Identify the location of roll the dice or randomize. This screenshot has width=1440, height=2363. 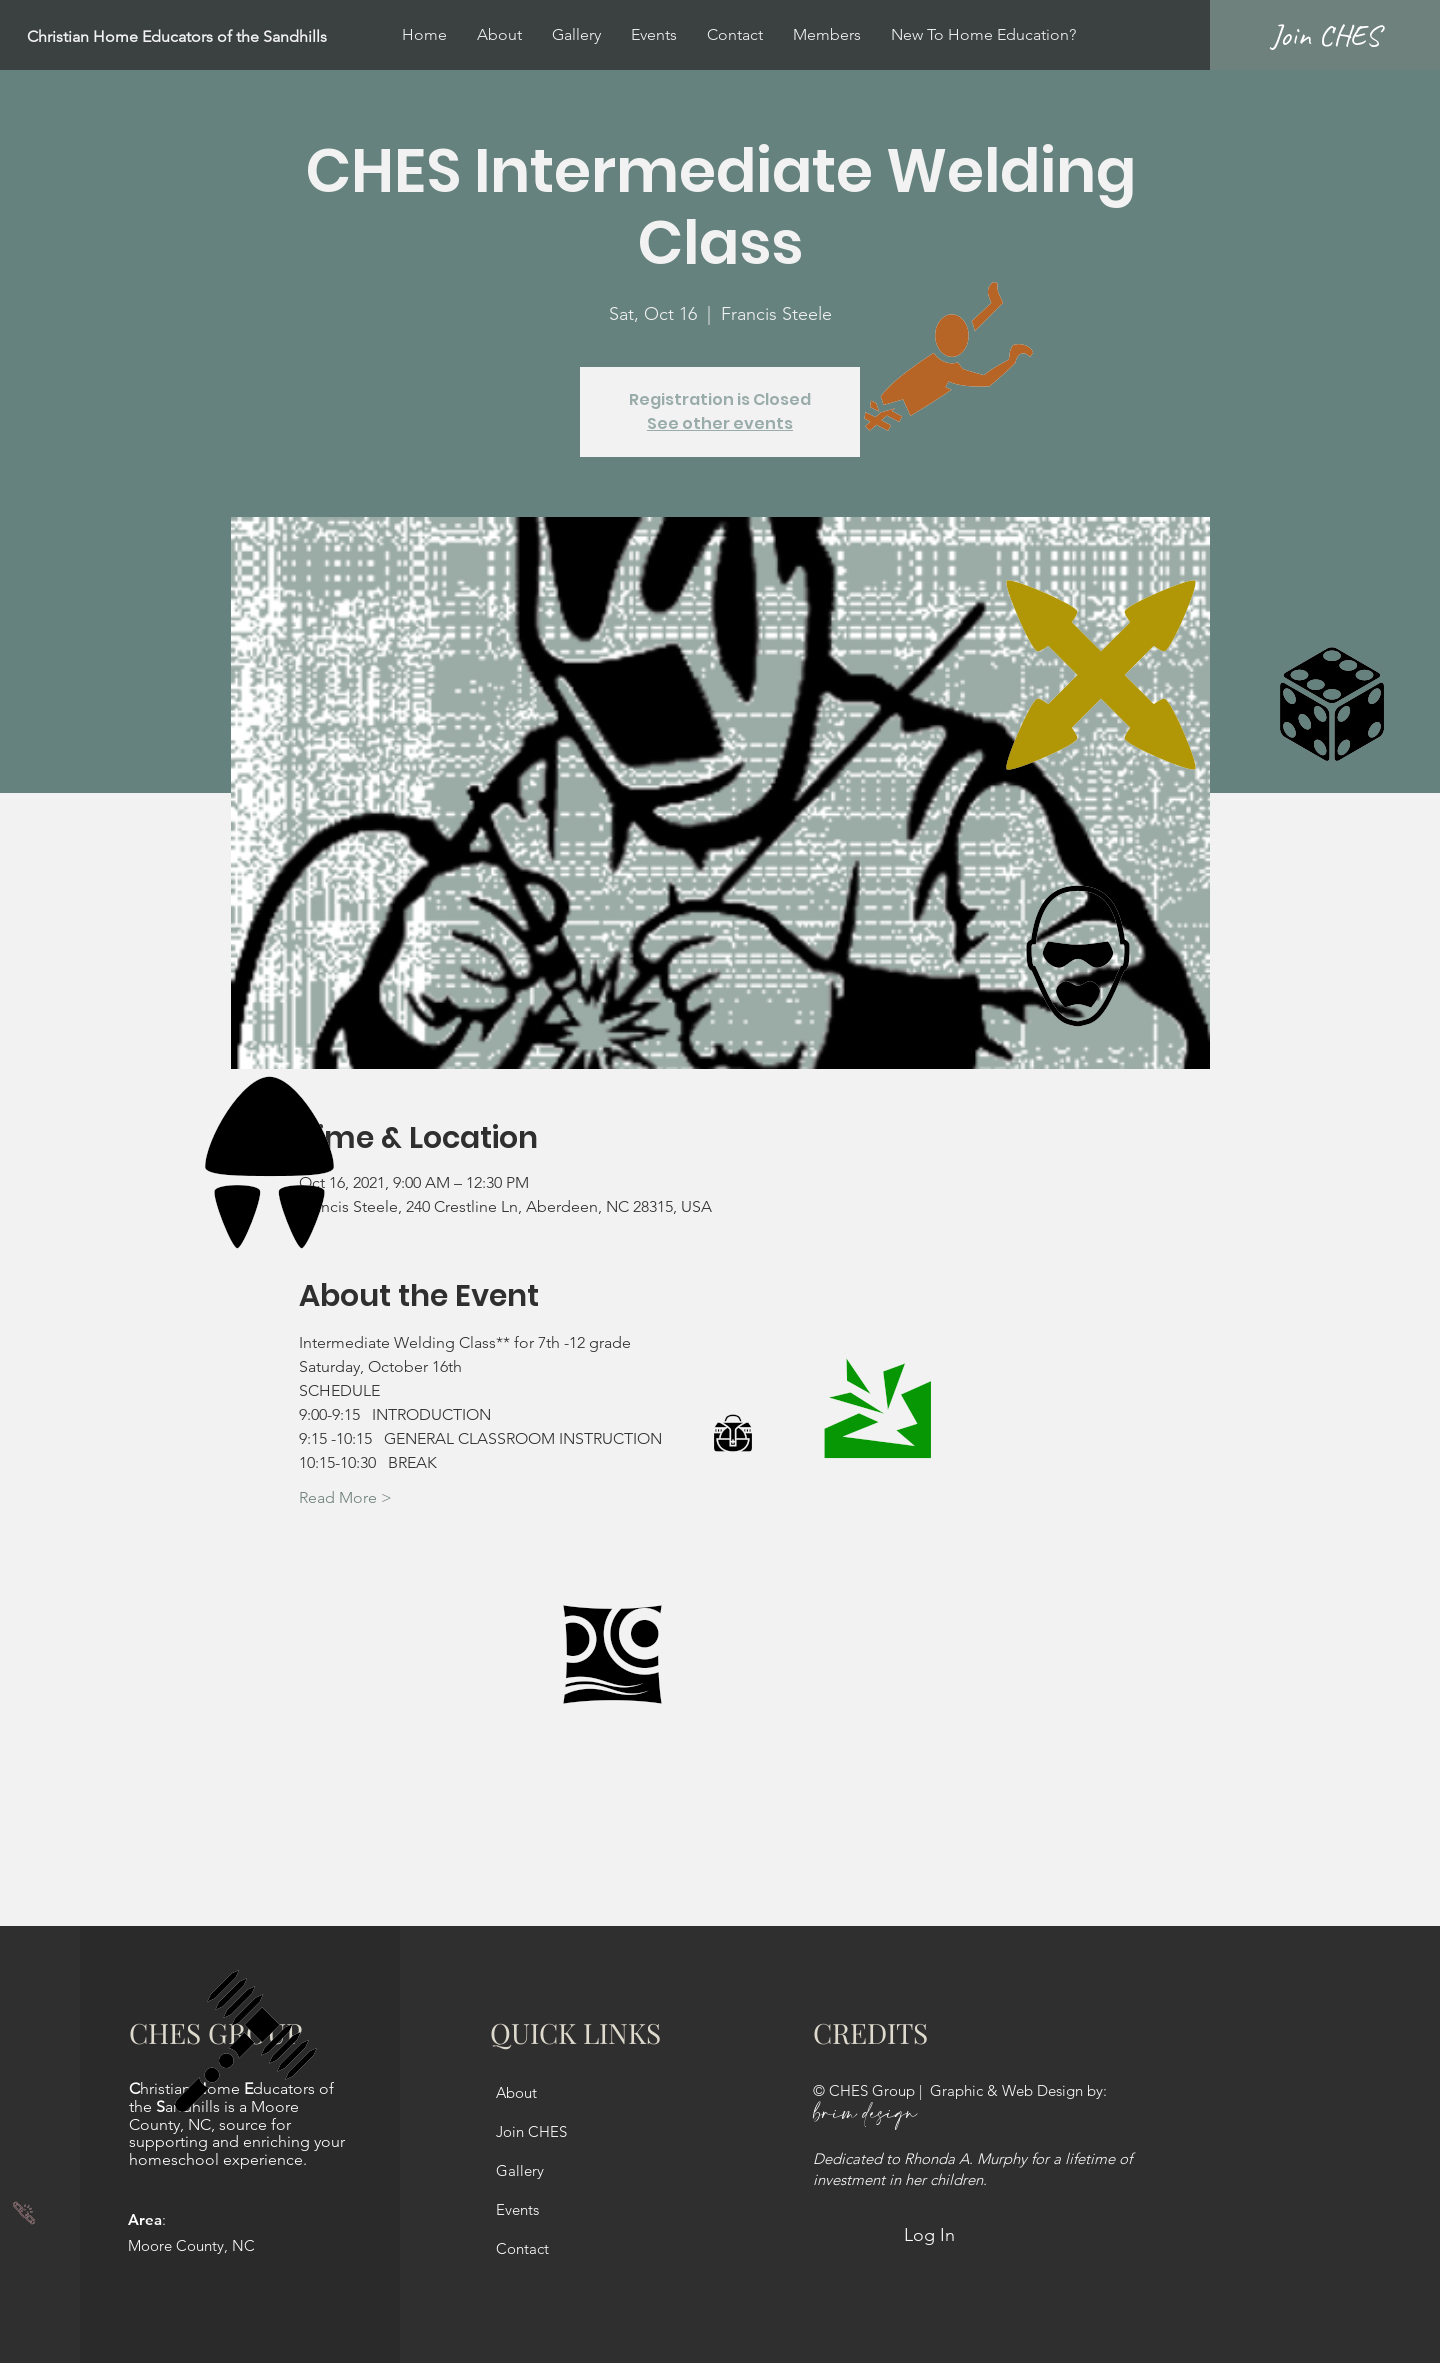
(1332, 705).